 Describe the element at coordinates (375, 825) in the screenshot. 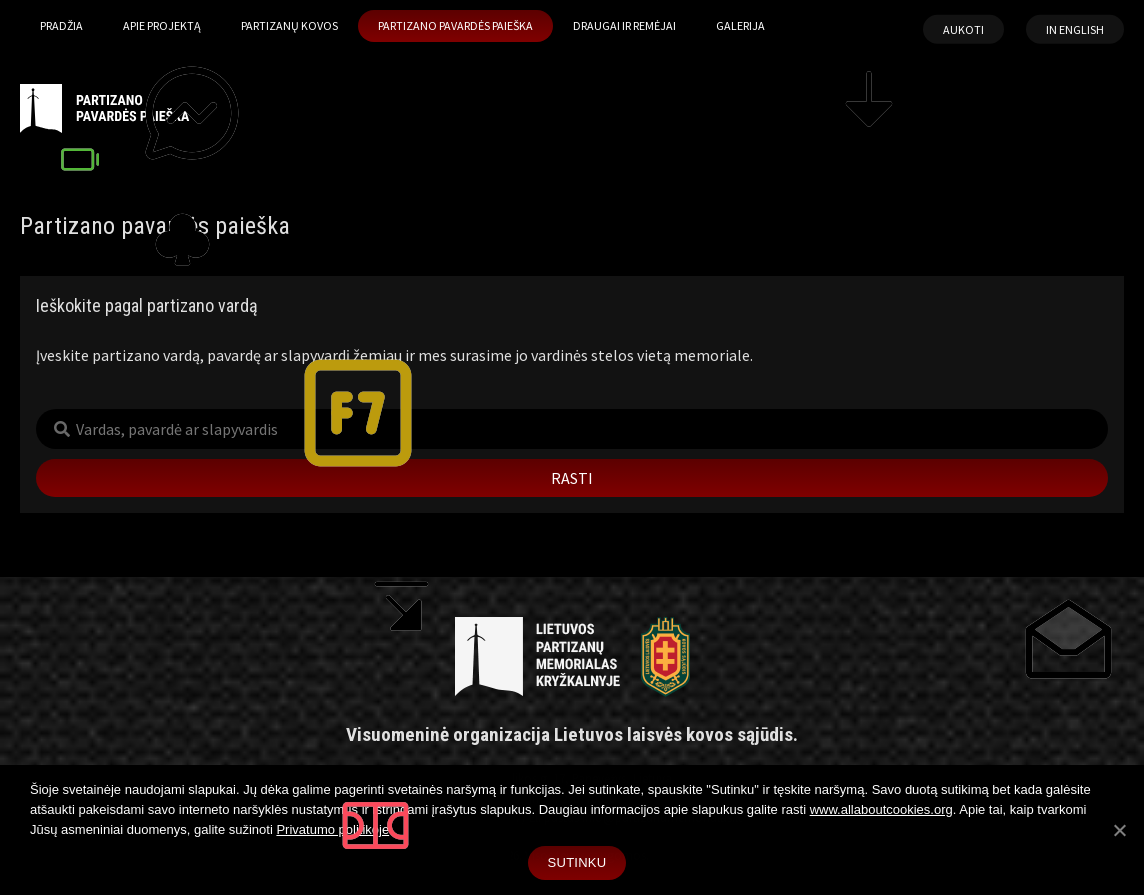

I see `view basketball court locations` at that location.